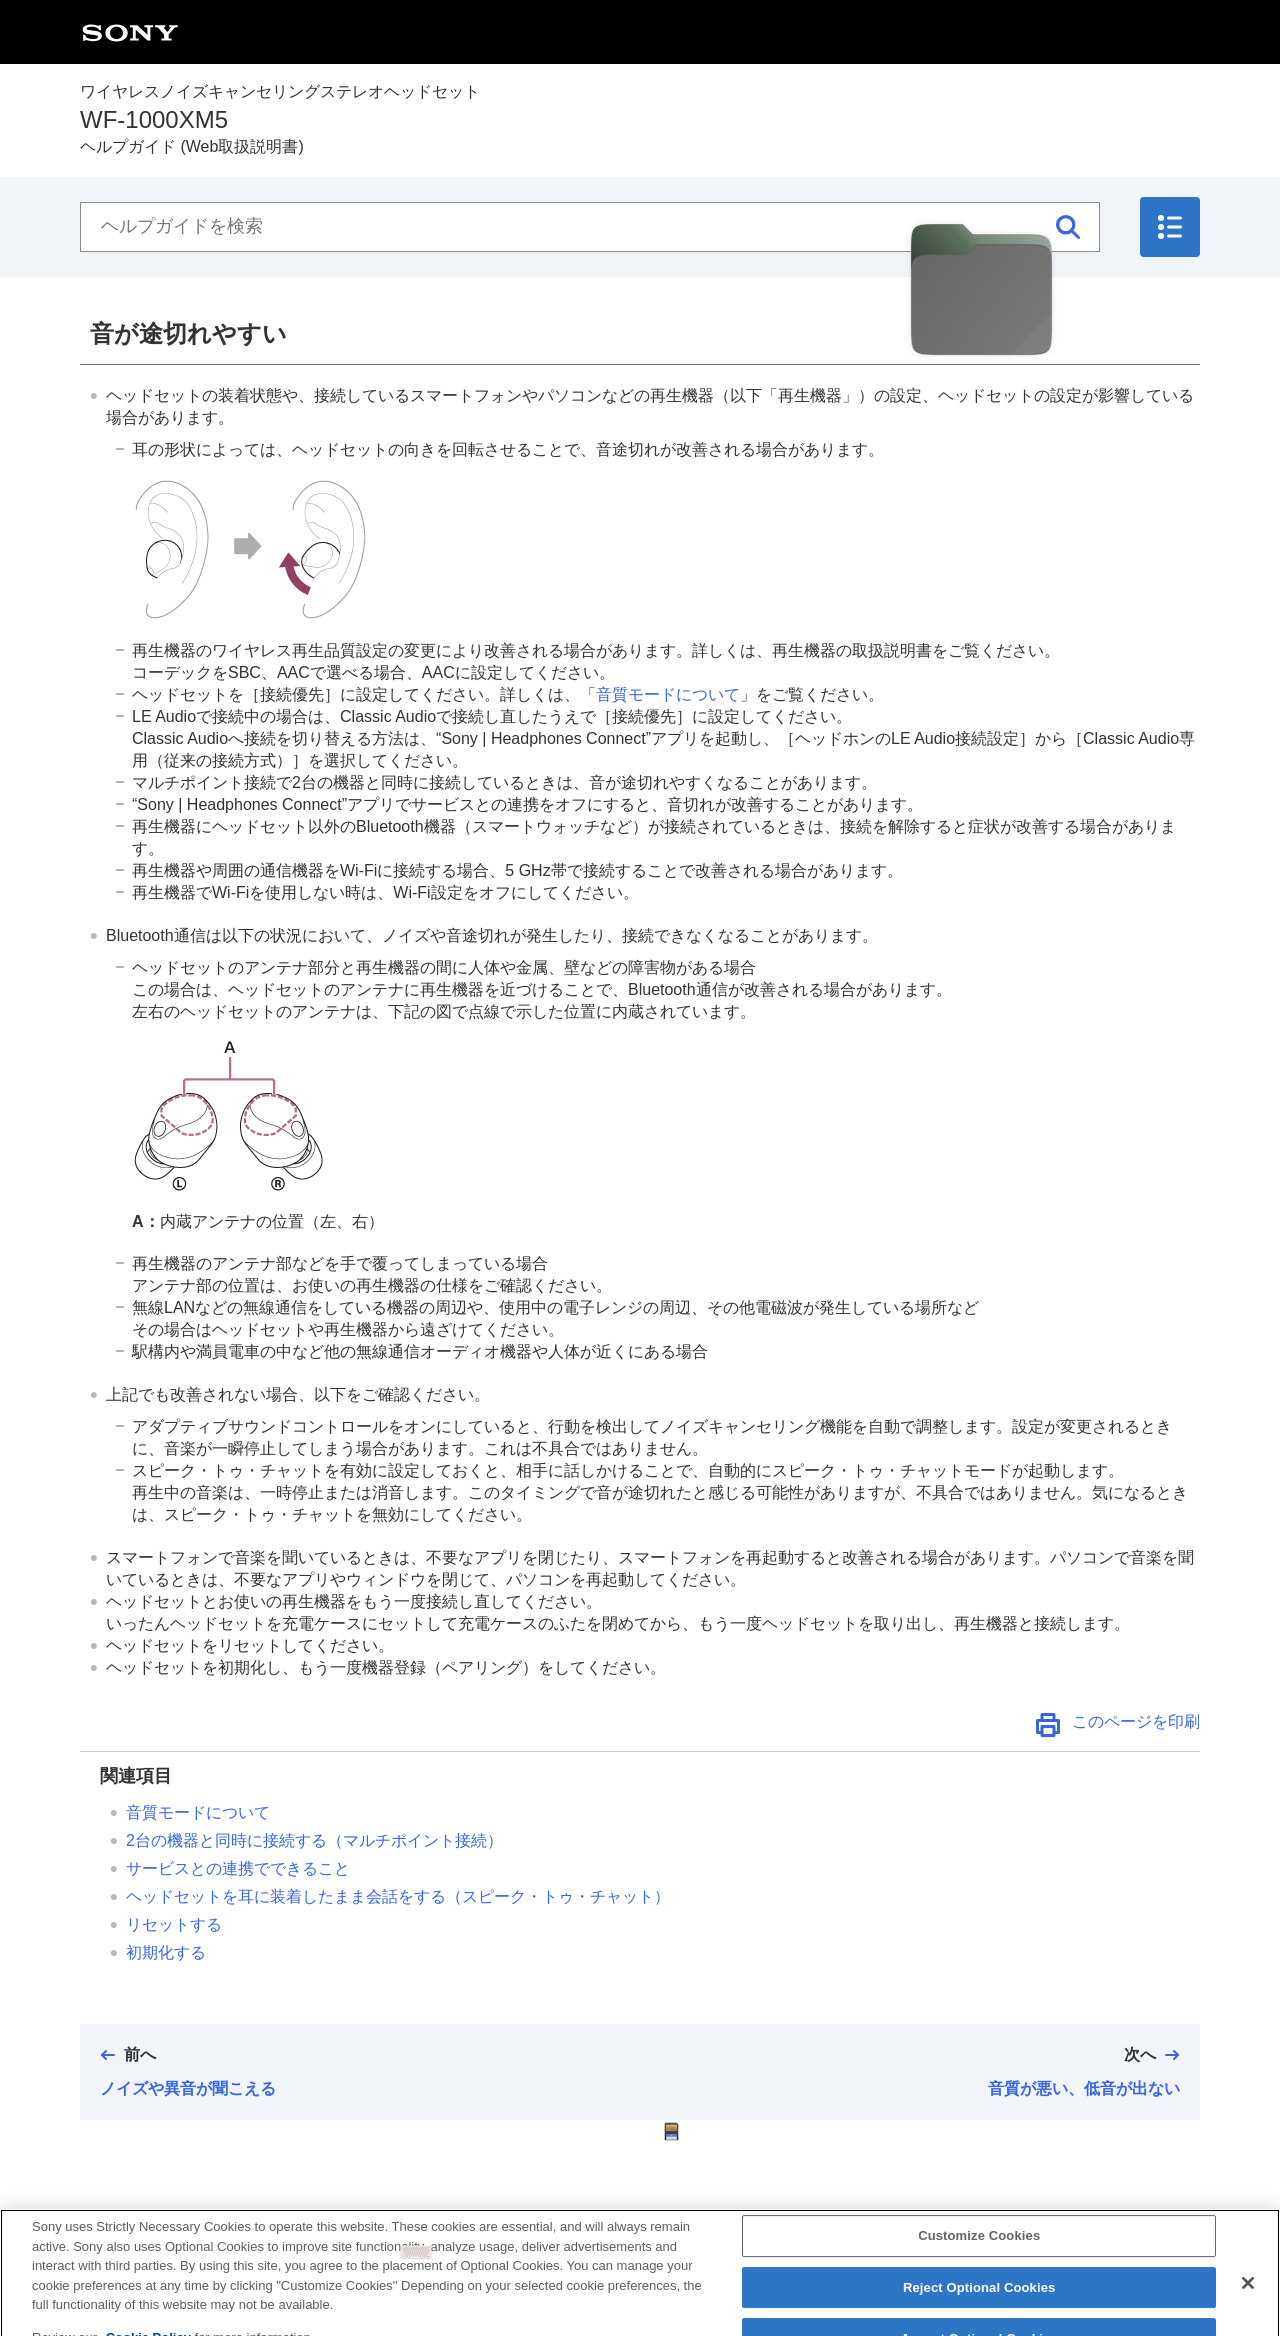  Describe the element at coordinates (981, 289) in the screenshot. I see `open folder to view contents` at that location.